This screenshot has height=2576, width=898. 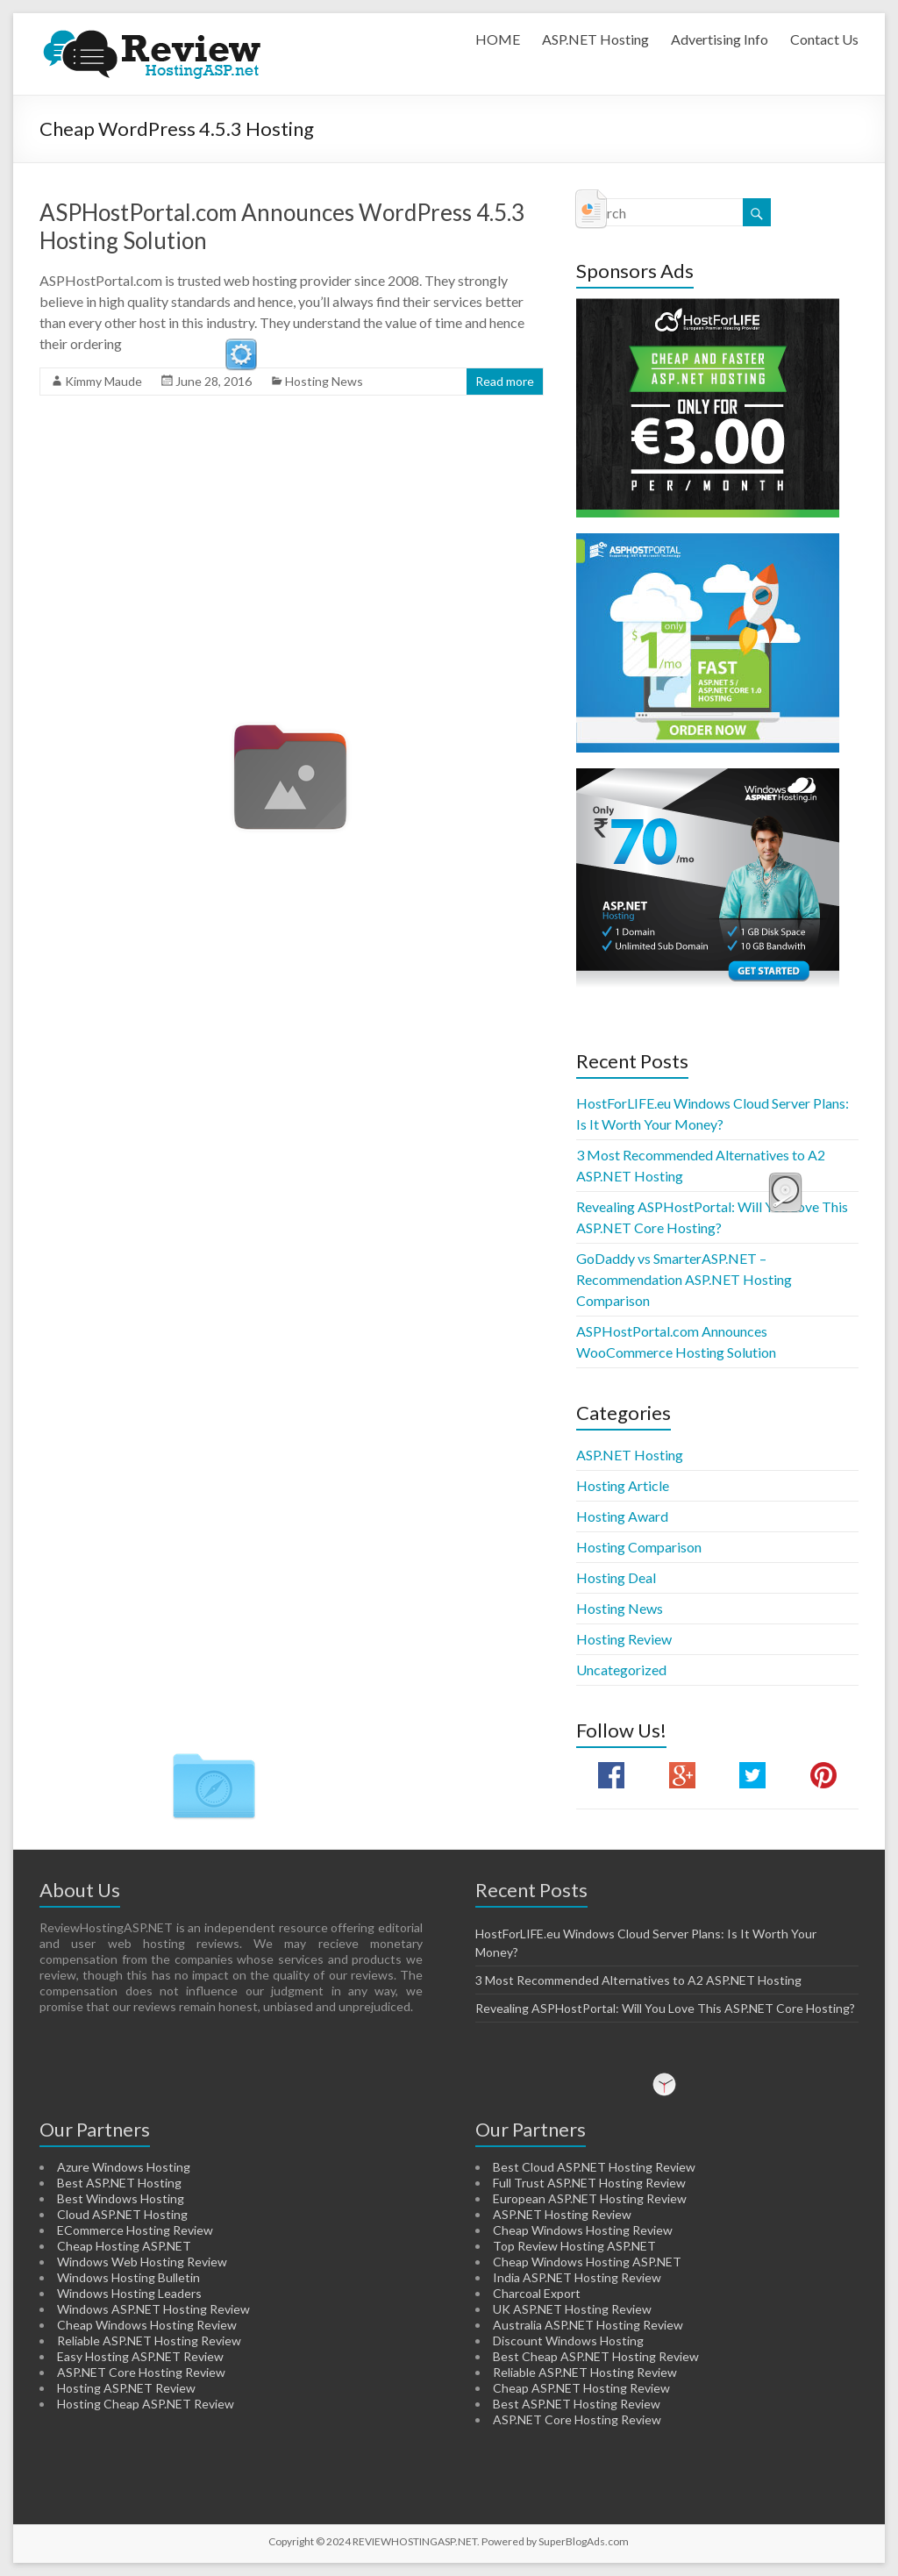 What do you see at coordinates (785, 1192) in the screenshot?
I see `open disk utility application` at bounding box center [785, 1192].